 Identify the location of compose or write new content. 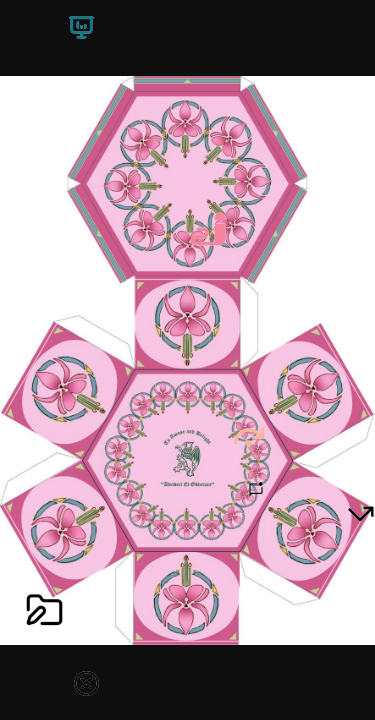
(209, 231).